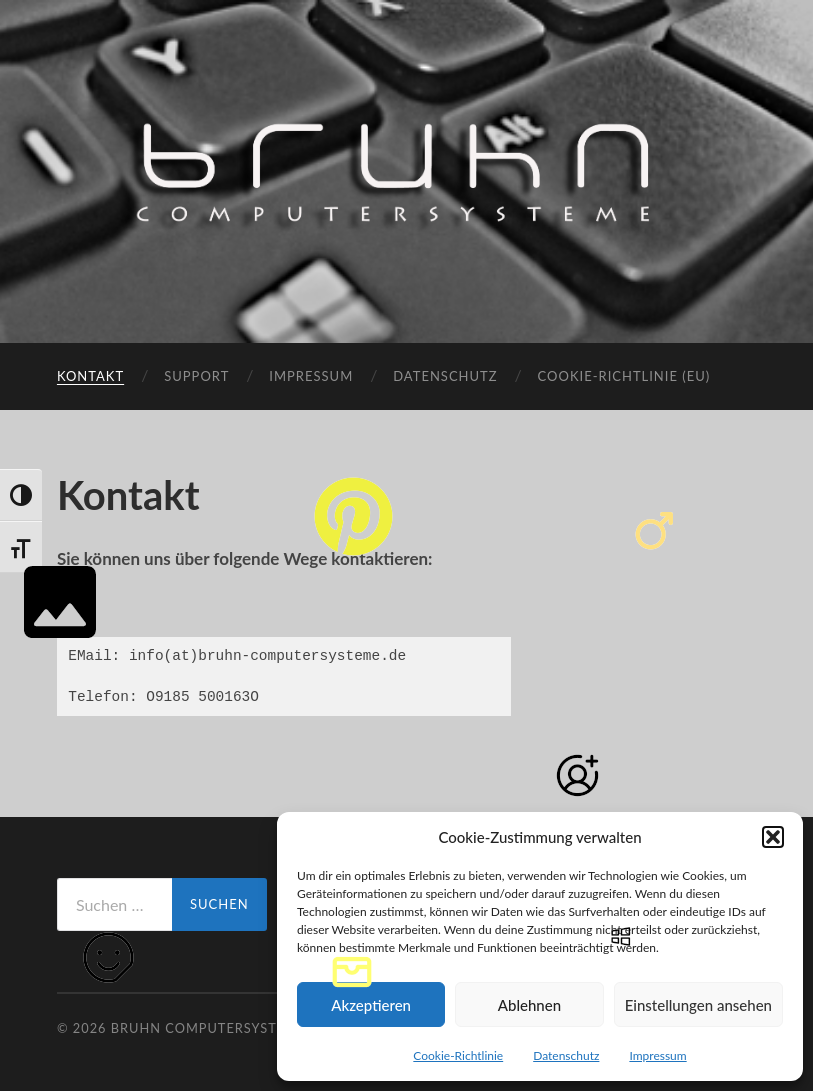 Image resolution: width=813 pixels, height=1091 pixels. What do you see at coordinates (108, 957) in the screenshot?
I see `add a sticker to your message` at bounding box center [108, 957].